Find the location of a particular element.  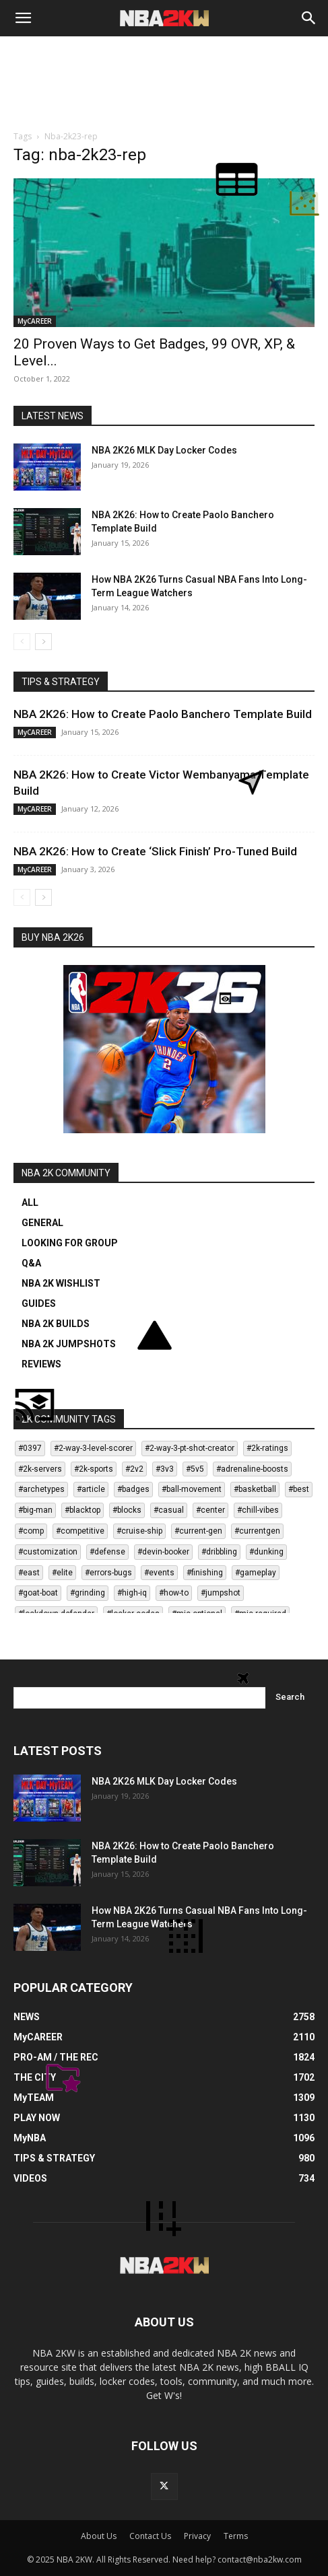

add a new road to the map is located at coordinates (161, 2216).